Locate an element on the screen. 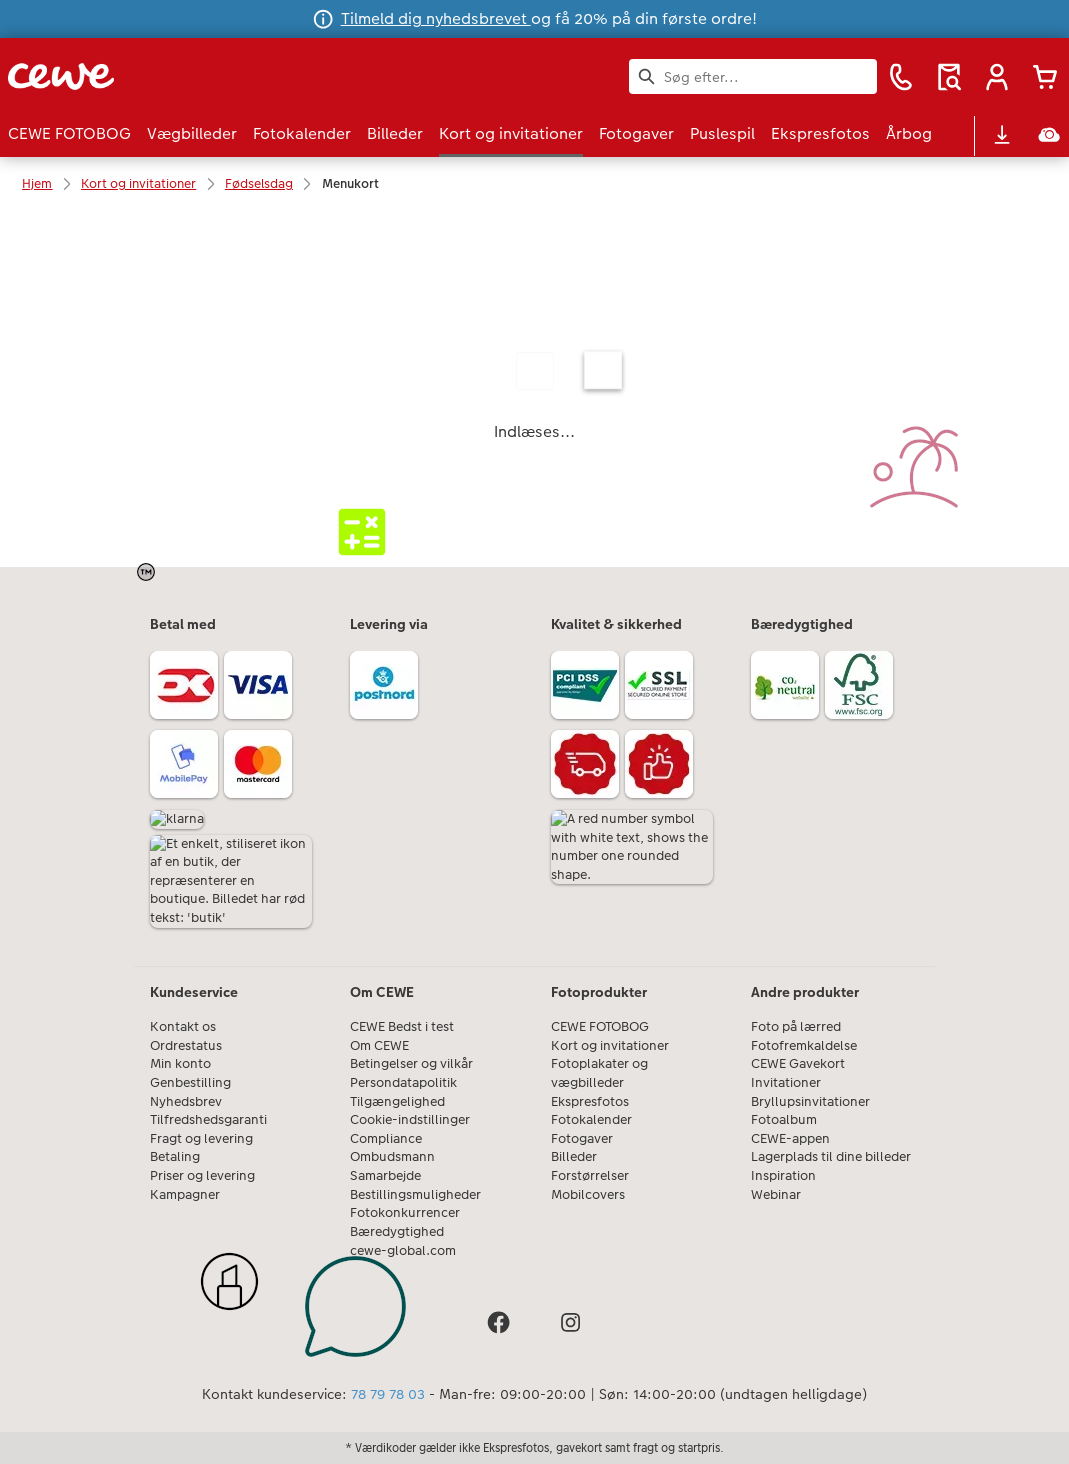 This screenshot has width=1069, height=1464. highlight or mark selected text is located at coordinates (229, 1281).